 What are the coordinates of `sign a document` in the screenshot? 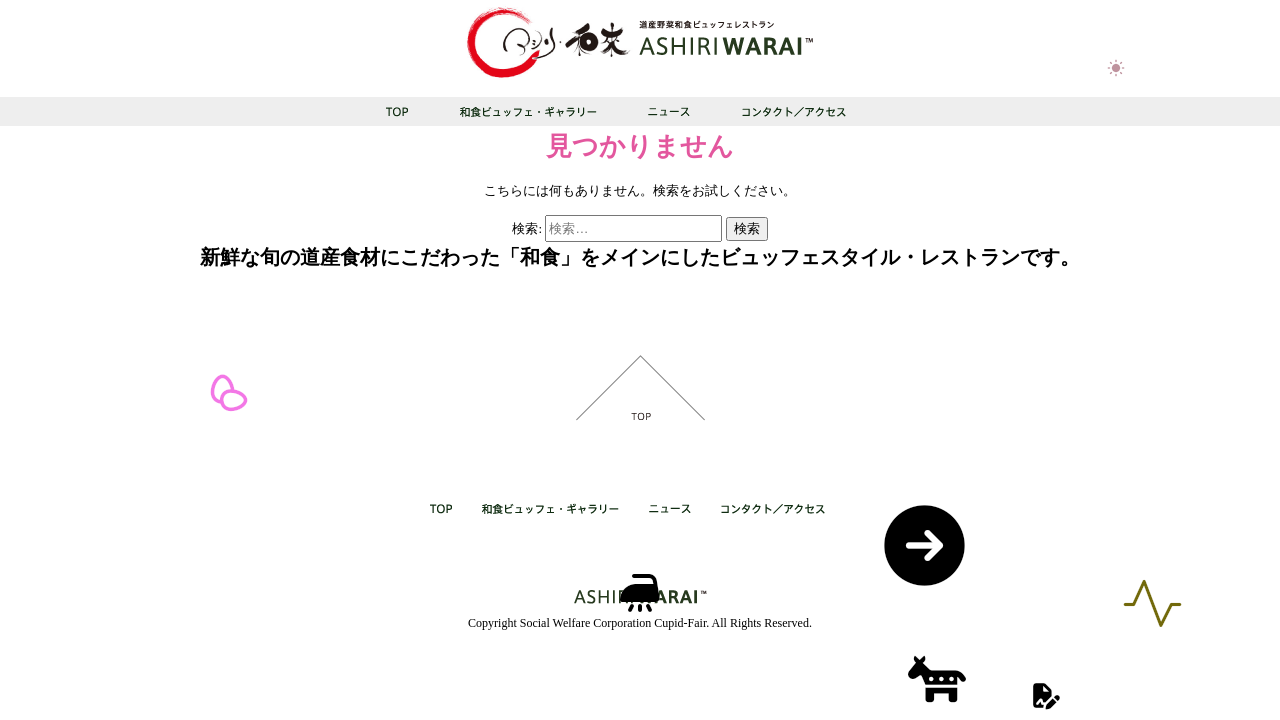 It's located at (1045, 695).